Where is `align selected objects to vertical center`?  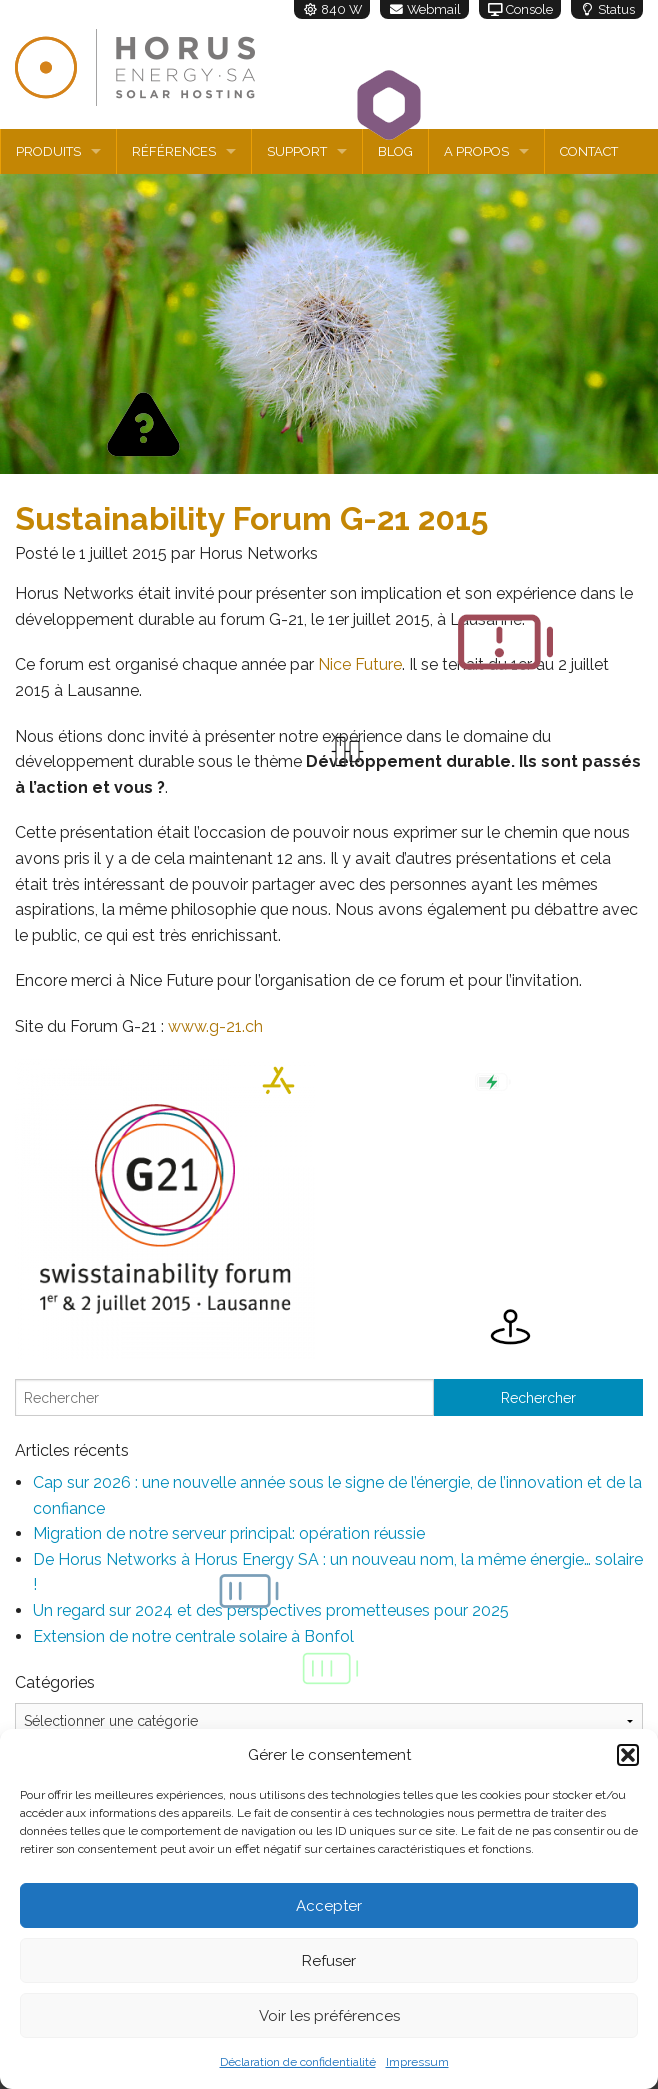 align selected objects to vertical center is located at coordinates (347, 751).